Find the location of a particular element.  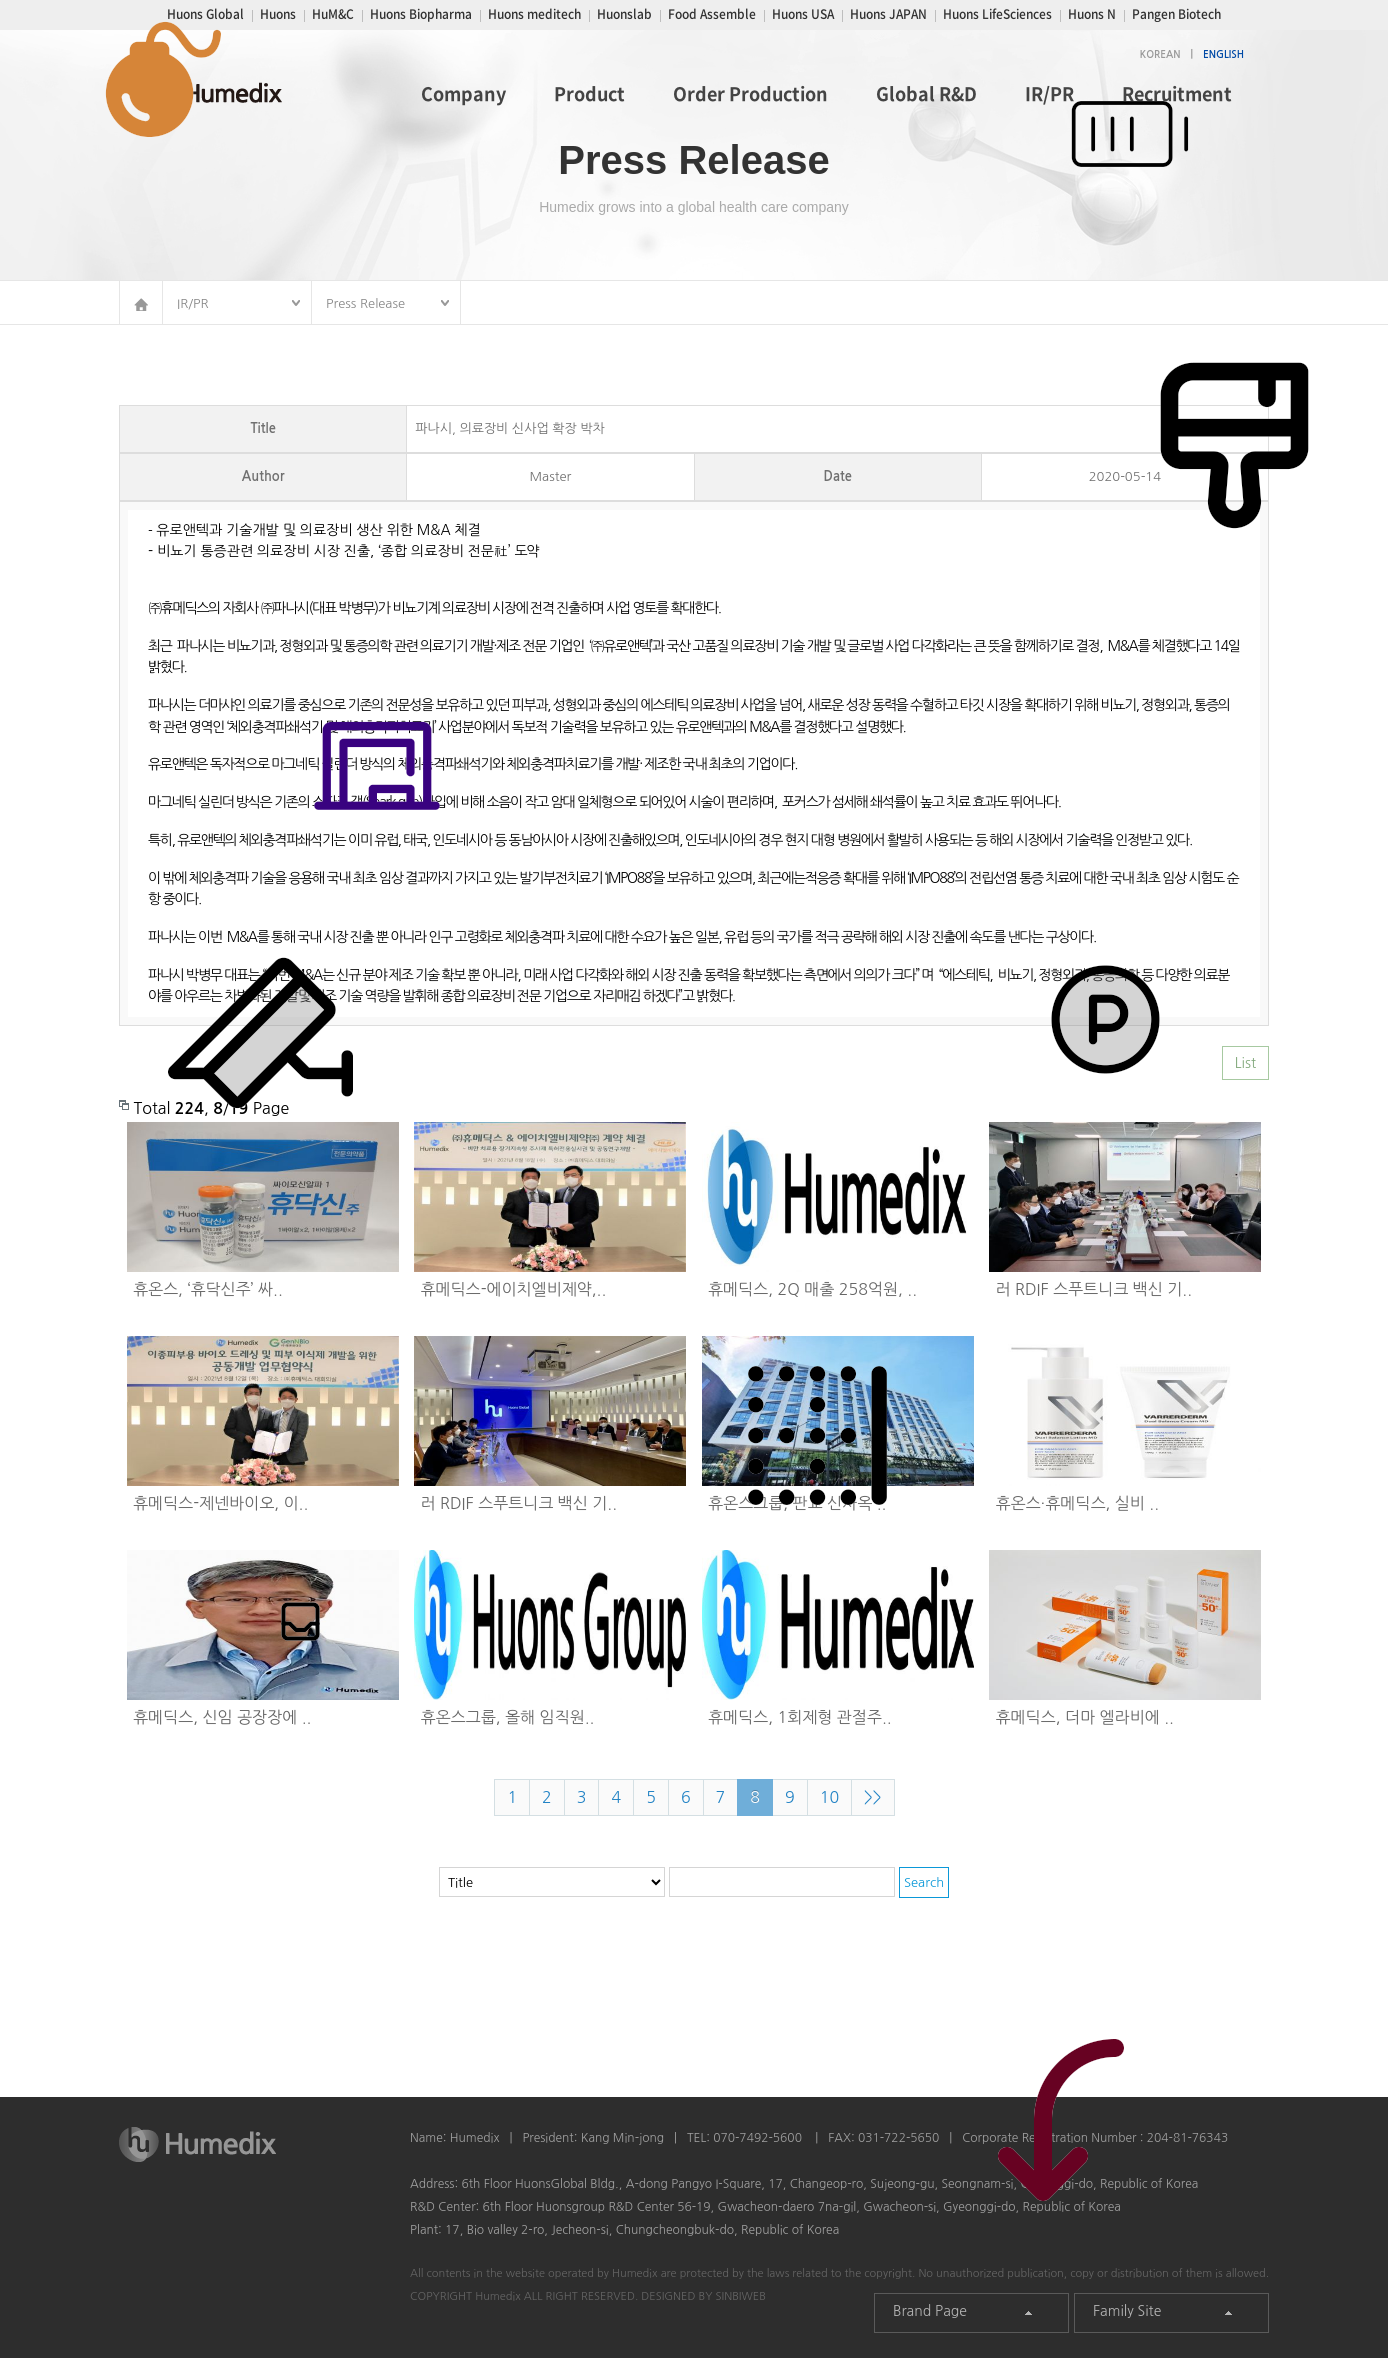

indicates a destructive or dangerous action is located at coordinates (157, 77).